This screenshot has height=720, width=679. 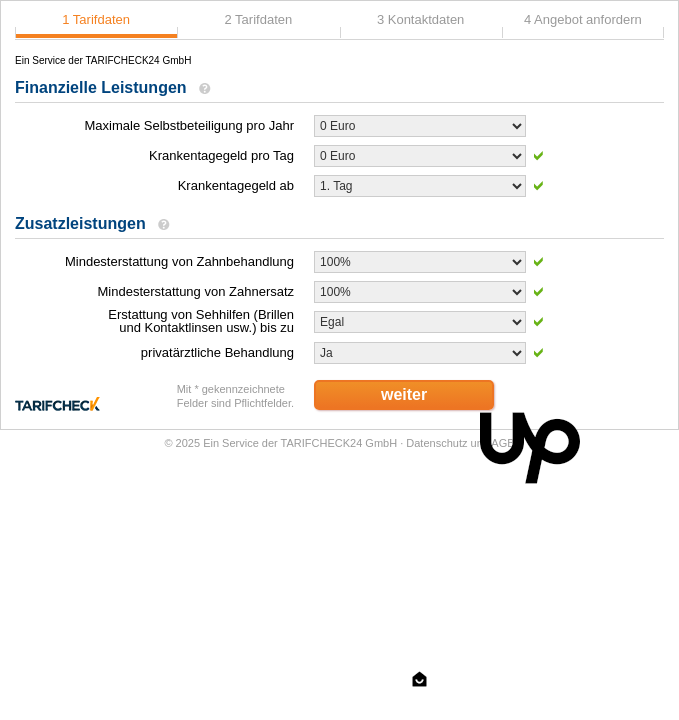 What do you see at coordinates (530, 448) in the screenshot?
I see `open the Upwork app` at bounding box center [530, 448].